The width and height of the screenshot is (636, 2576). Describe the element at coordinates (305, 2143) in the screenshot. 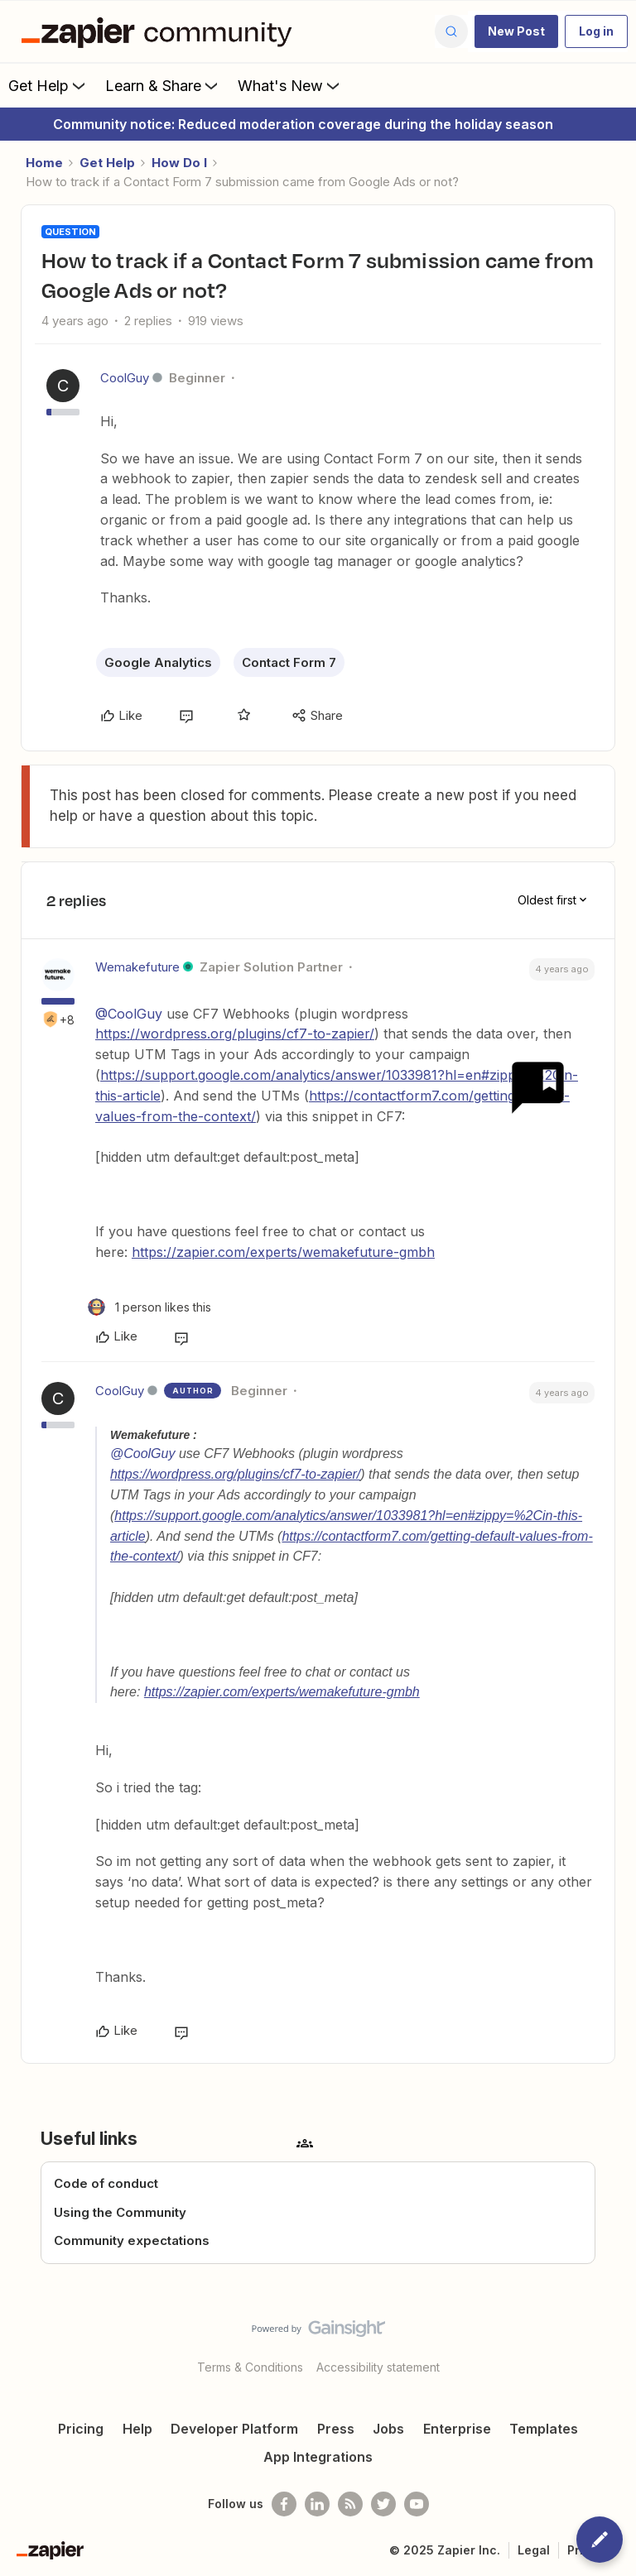

I see `view or manage groups` at that location.